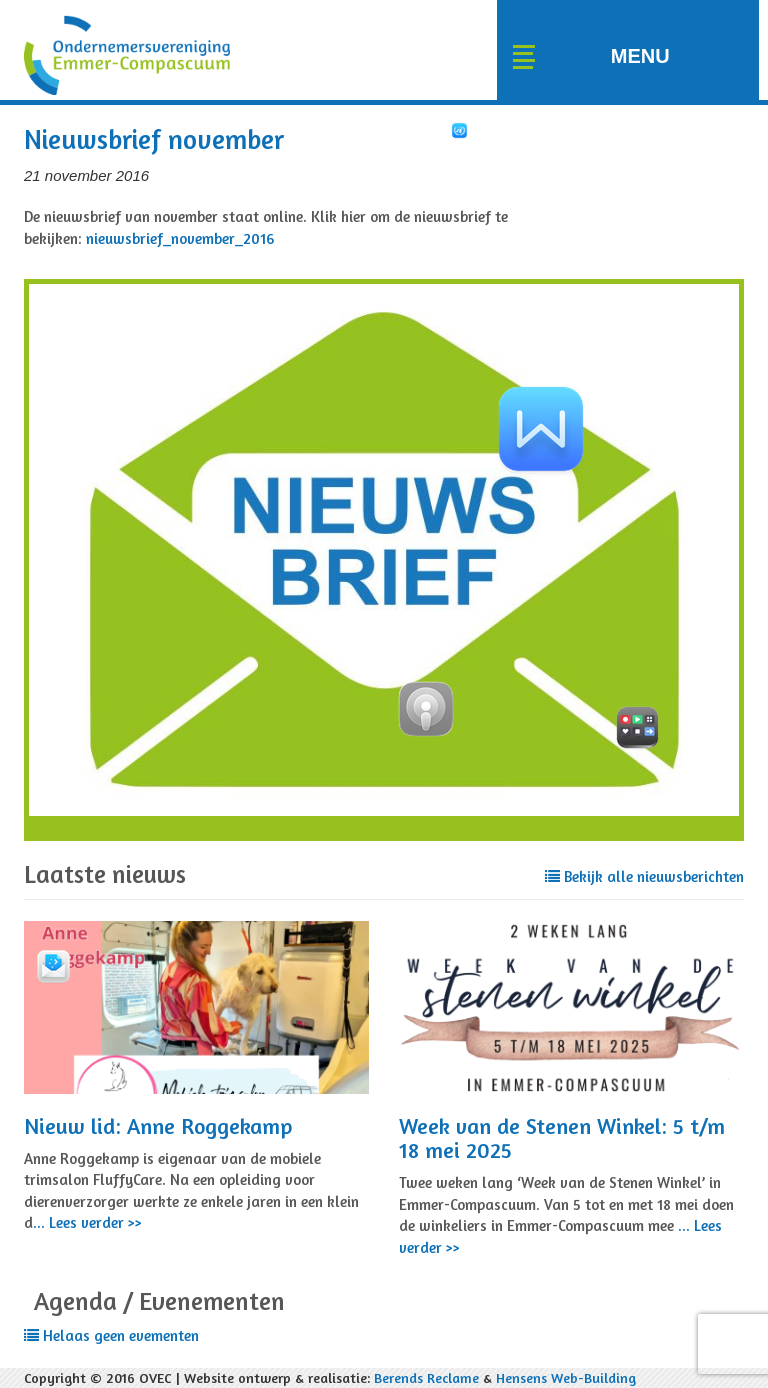  I want to click on open wps office application, so click(541, 429).